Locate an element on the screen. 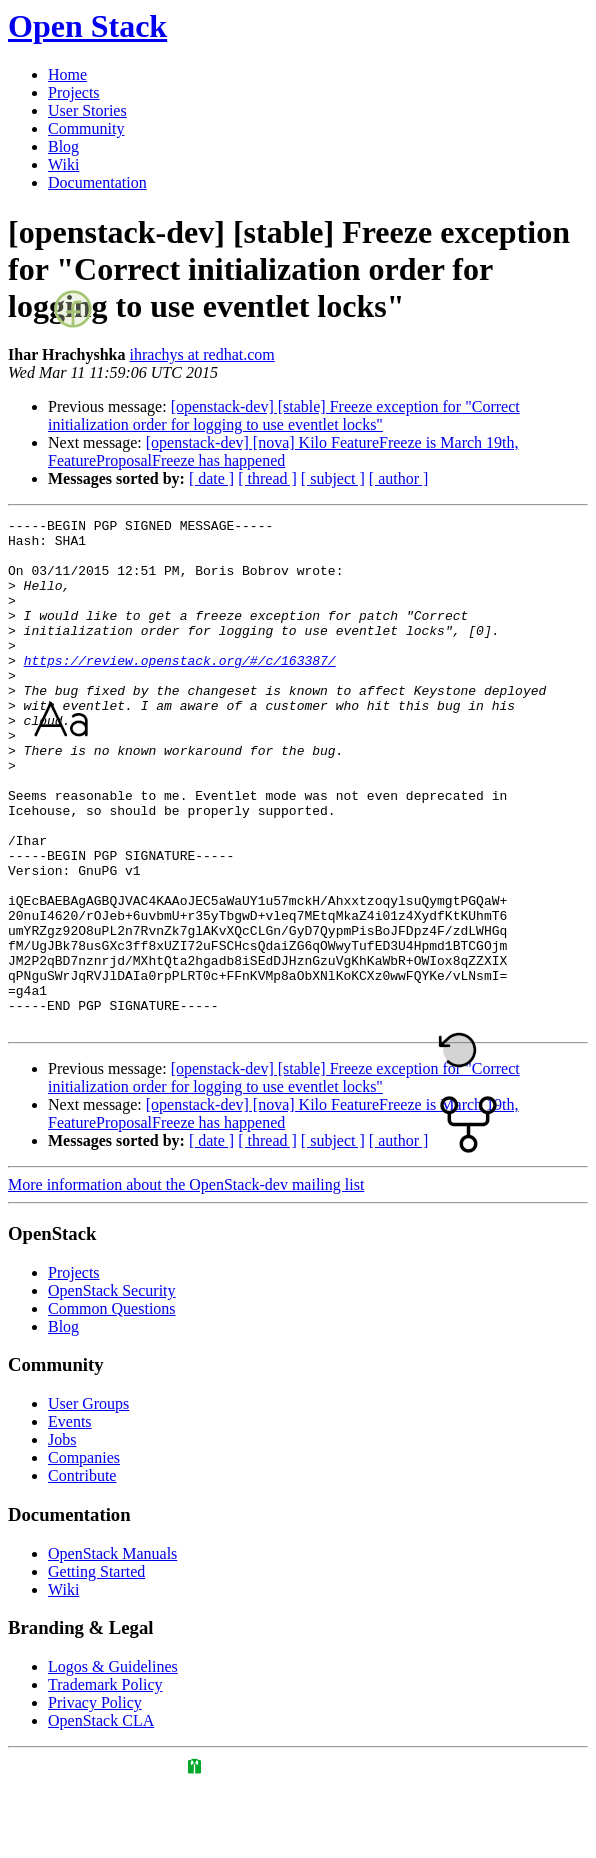 This screenshot has height=1858, width=596. adjust font or text size settings is located at coordinates (62, 720).